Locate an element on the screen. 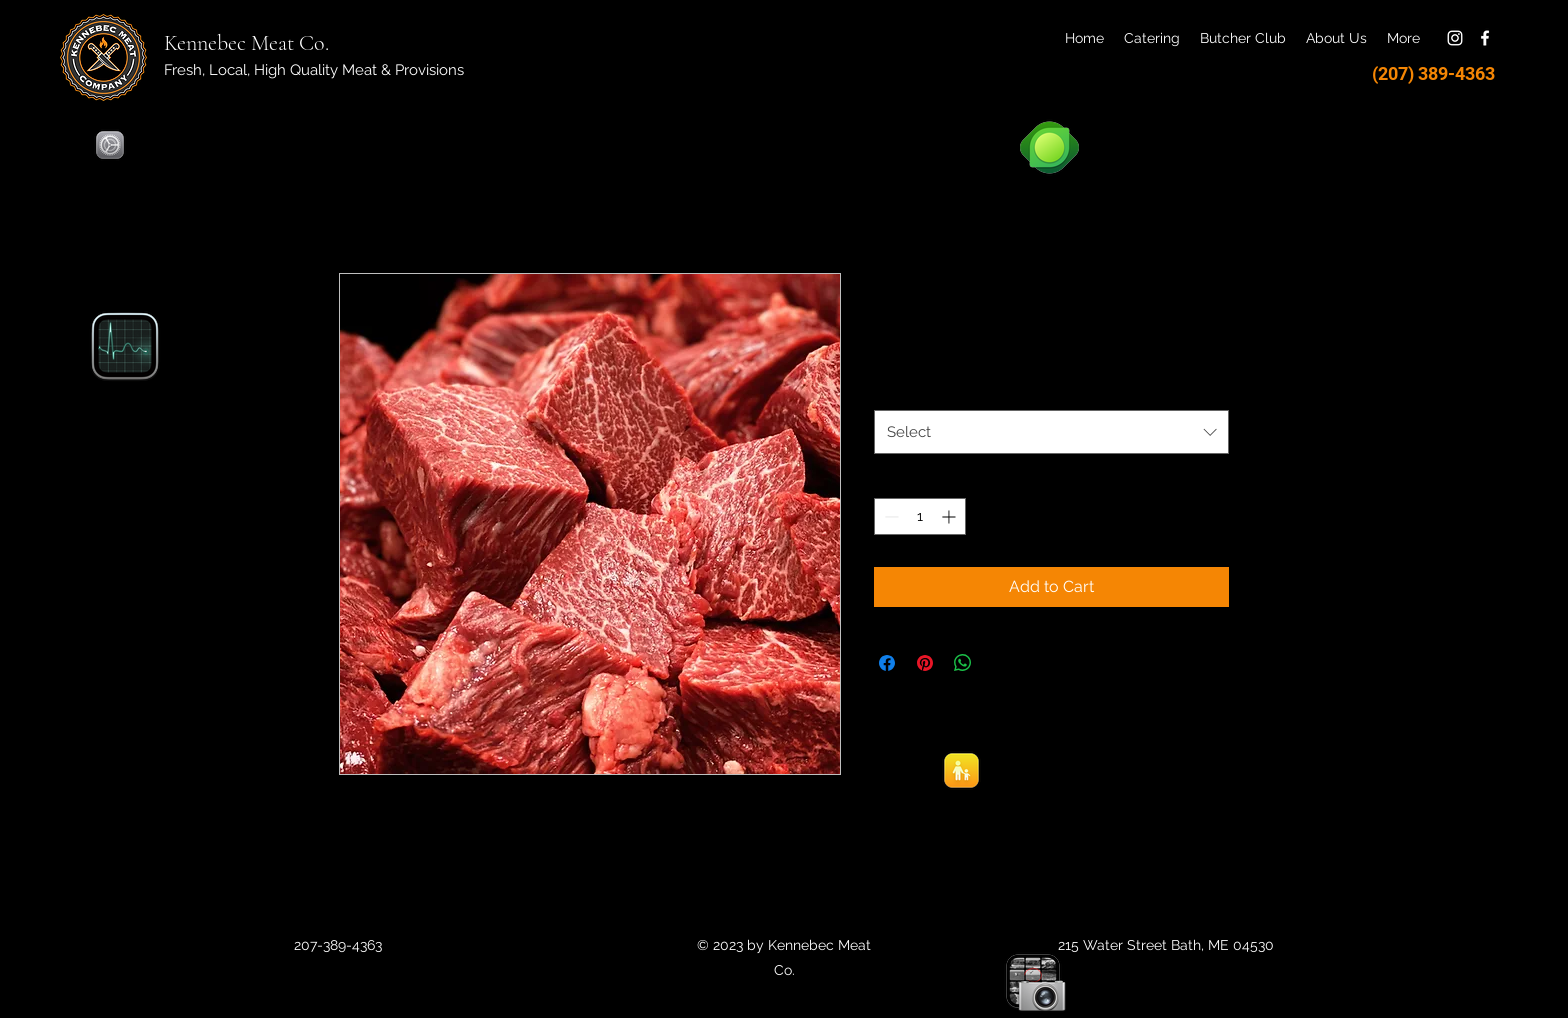 This screenshot has height=1018, width=1568. open activity monitor to view system performance is located at coordinates (125, 346).